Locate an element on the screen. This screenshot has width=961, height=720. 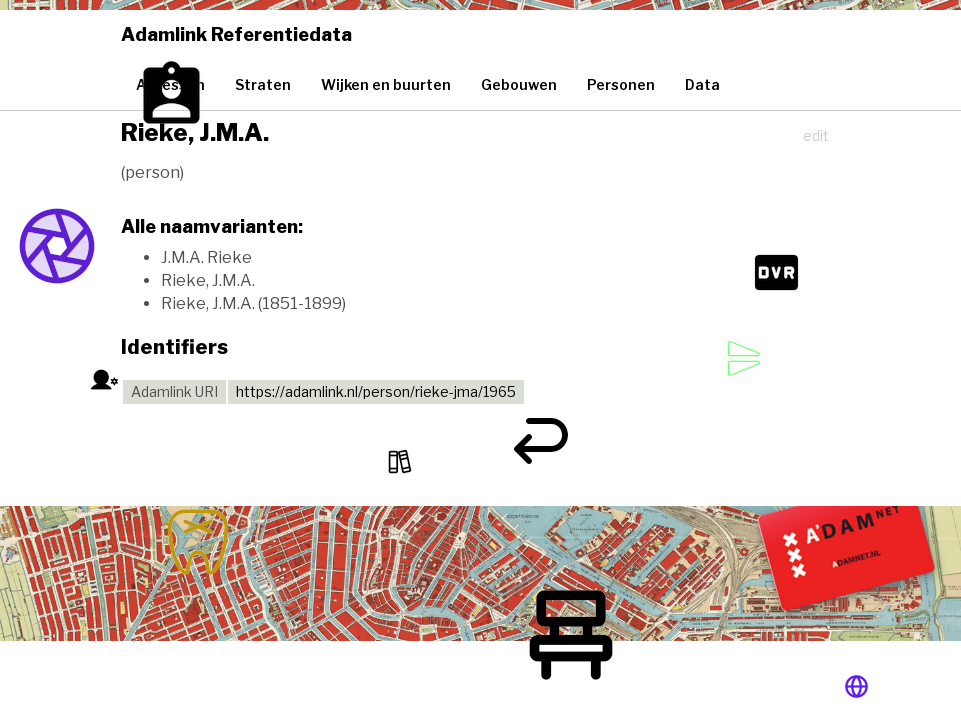
browse furniture or seating options is located at coordinates (571, 635).